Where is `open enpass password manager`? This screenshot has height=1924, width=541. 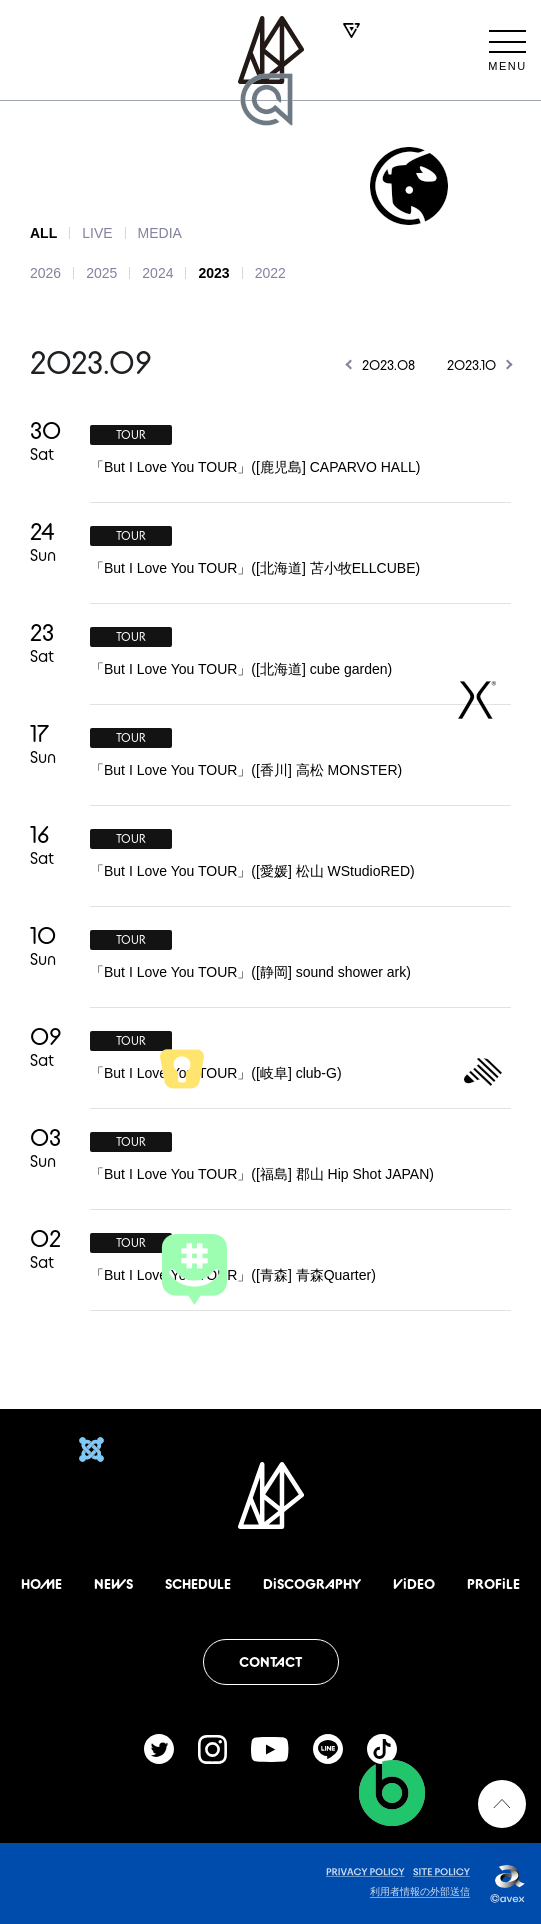 open enpass password manager is located at coordinates (182, 1069).